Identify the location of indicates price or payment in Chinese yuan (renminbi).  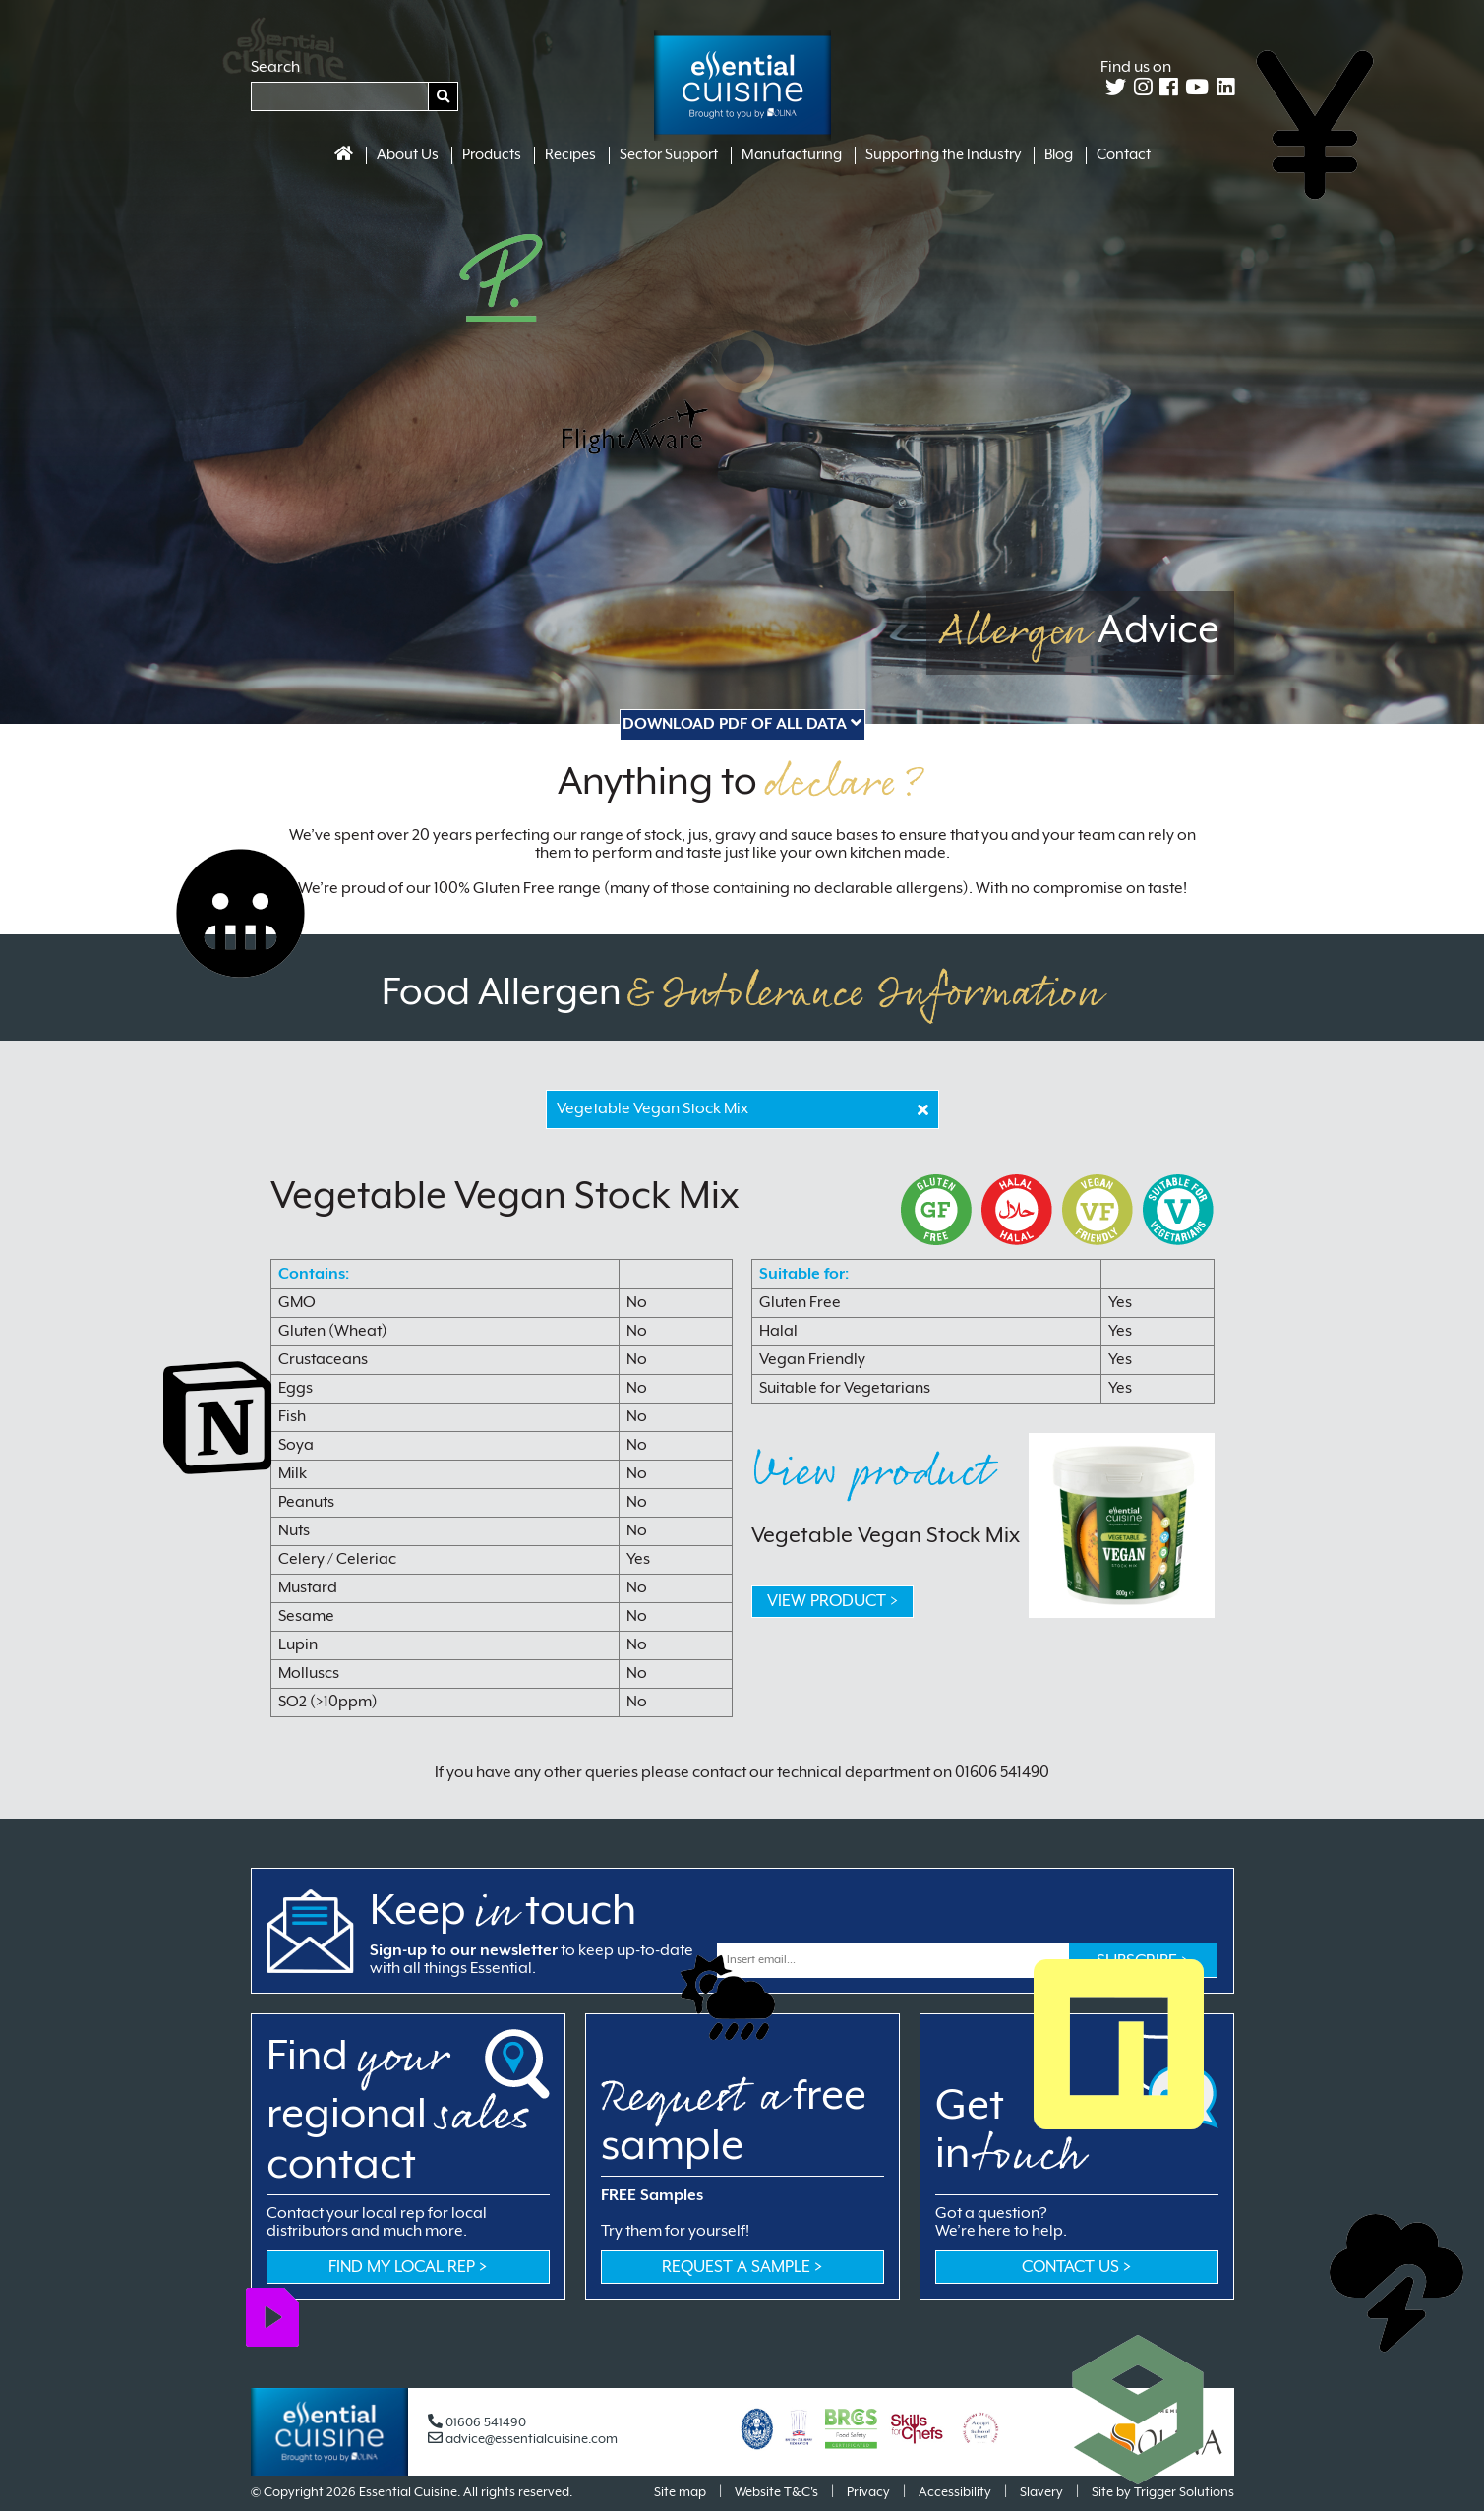
(1315, 125).